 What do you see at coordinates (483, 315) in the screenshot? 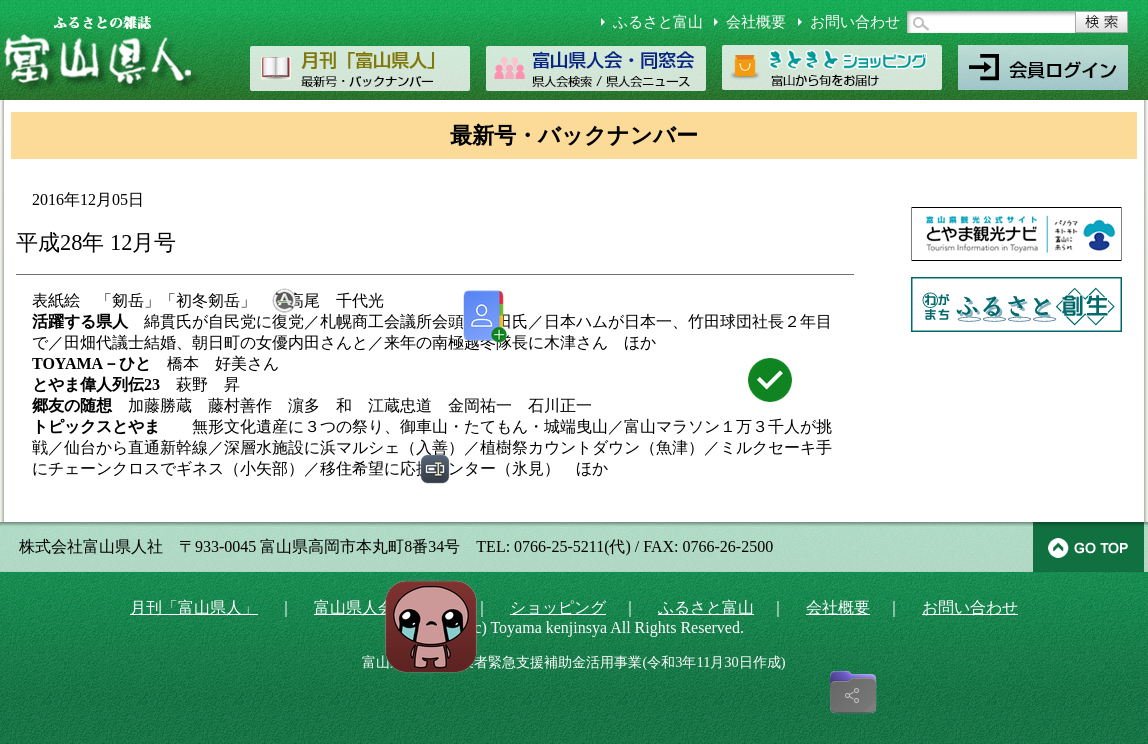
I see `add a new contact` at bounding box center [483, 315].